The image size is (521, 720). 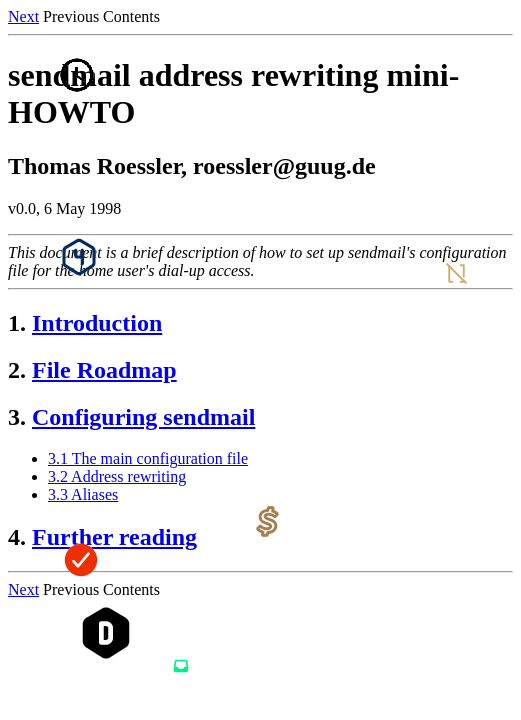 I want to click on open Cash App, so click(x=267, y=521).